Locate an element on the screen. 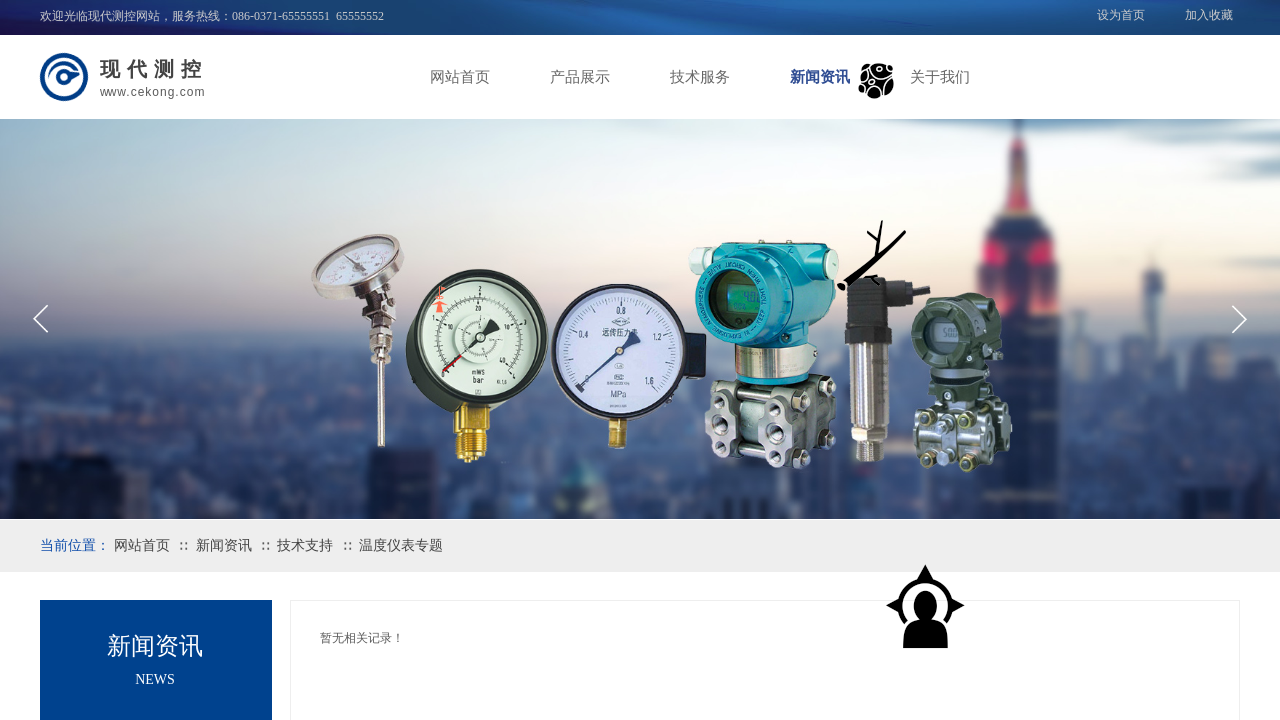 The width and height of the screenshot is (1280, 720). indicates a holy or divine character class is located at coordinates (925, 606).